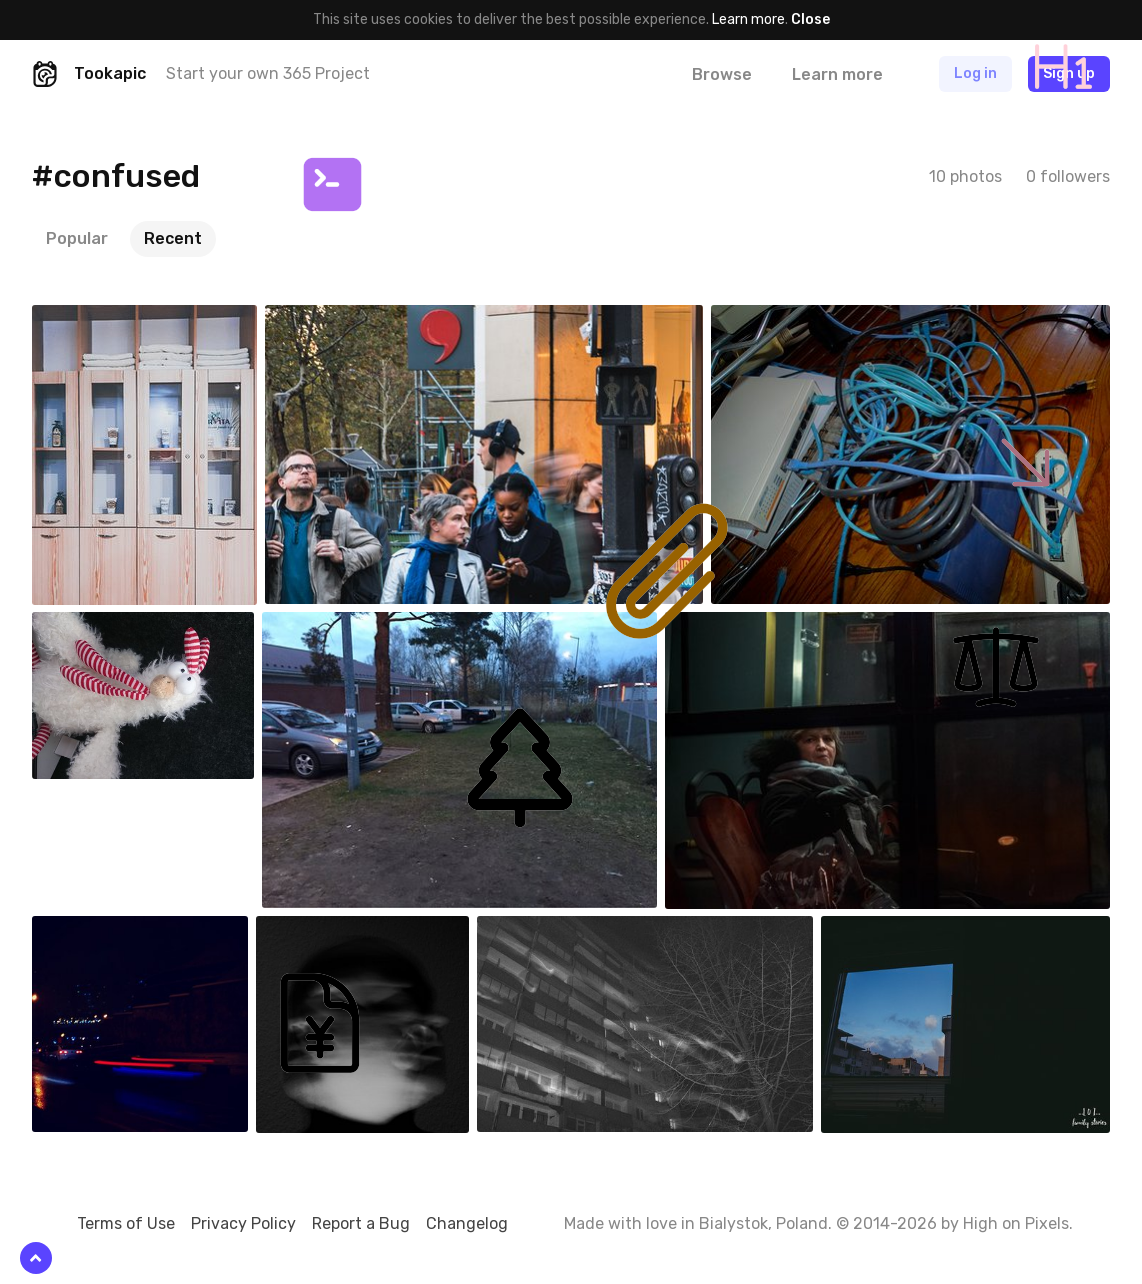 Image resolution: width=1142 pixels, height=1284 pixels. I want to click on view yen currency document, so click(320, 1023).